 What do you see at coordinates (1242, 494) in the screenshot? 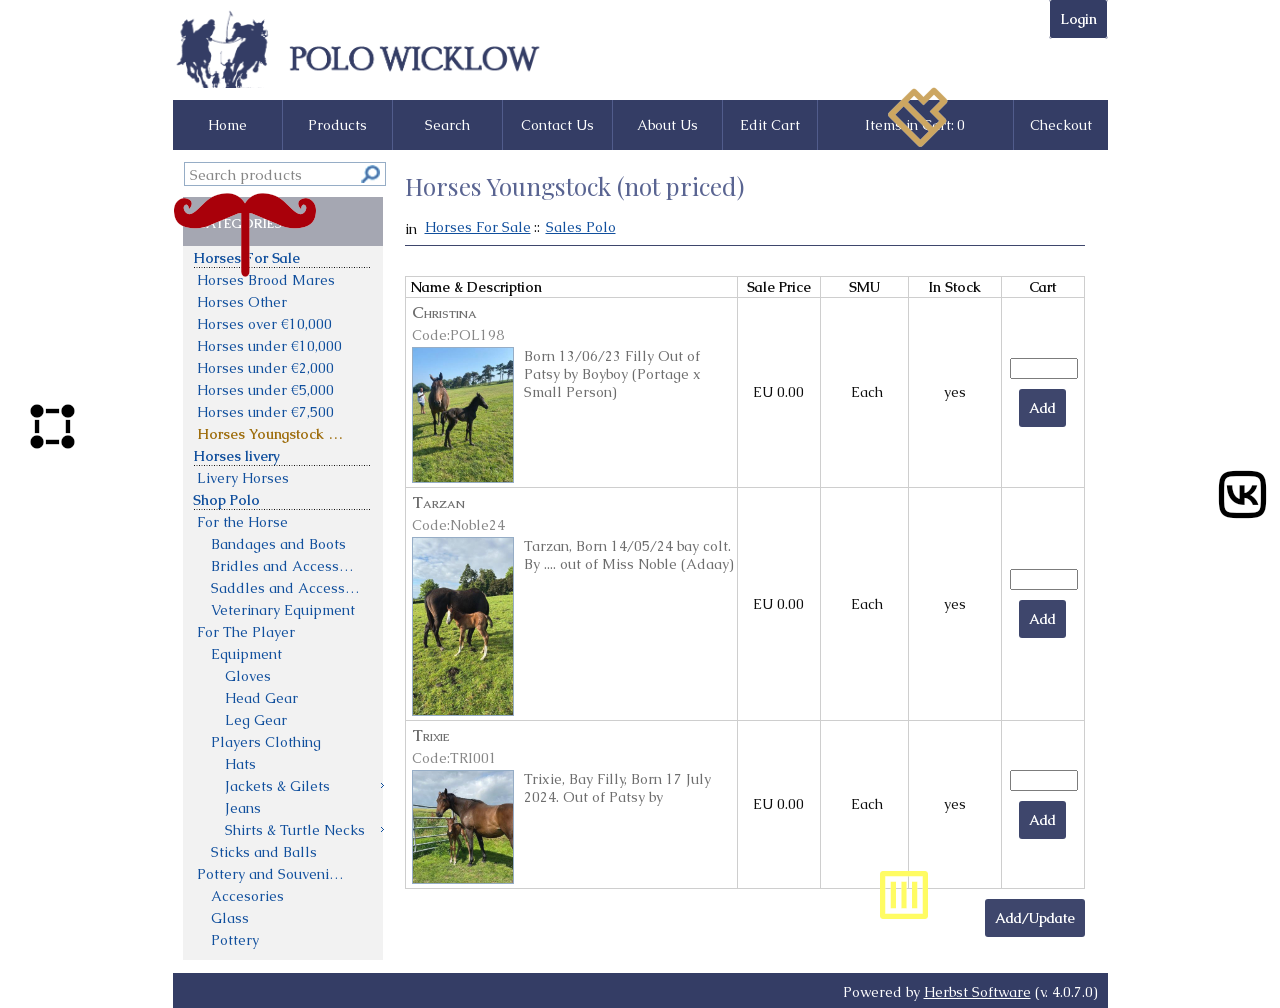
I see `open VKontakte app` at bounding box center [1242, 494].